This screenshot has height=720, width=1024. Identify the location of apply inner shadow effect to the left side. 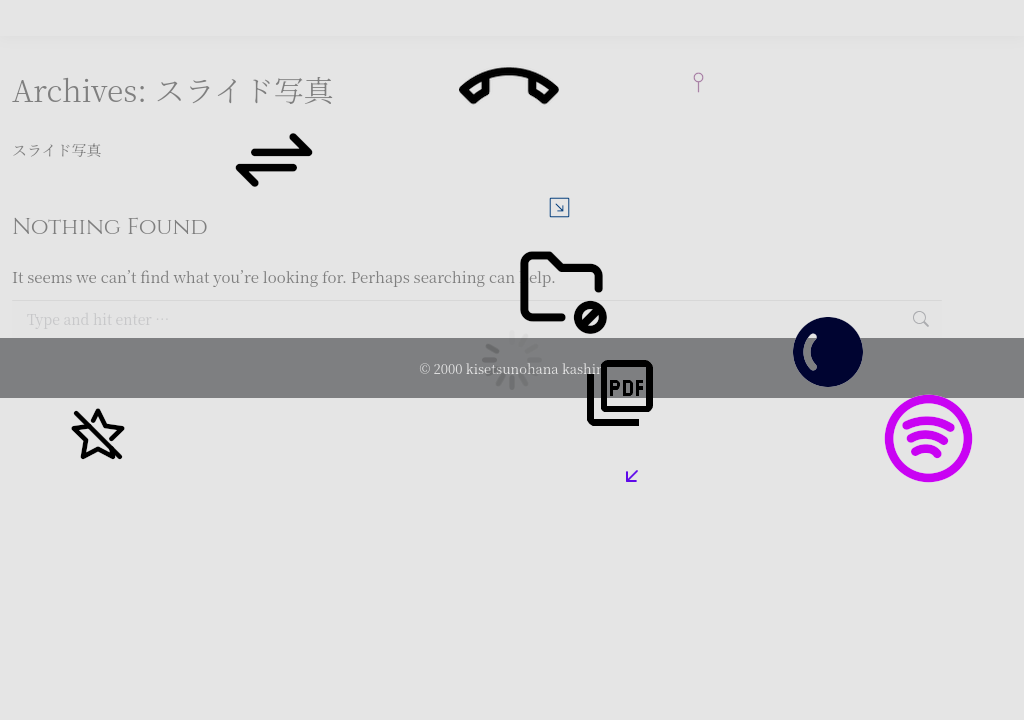
(828, 352).